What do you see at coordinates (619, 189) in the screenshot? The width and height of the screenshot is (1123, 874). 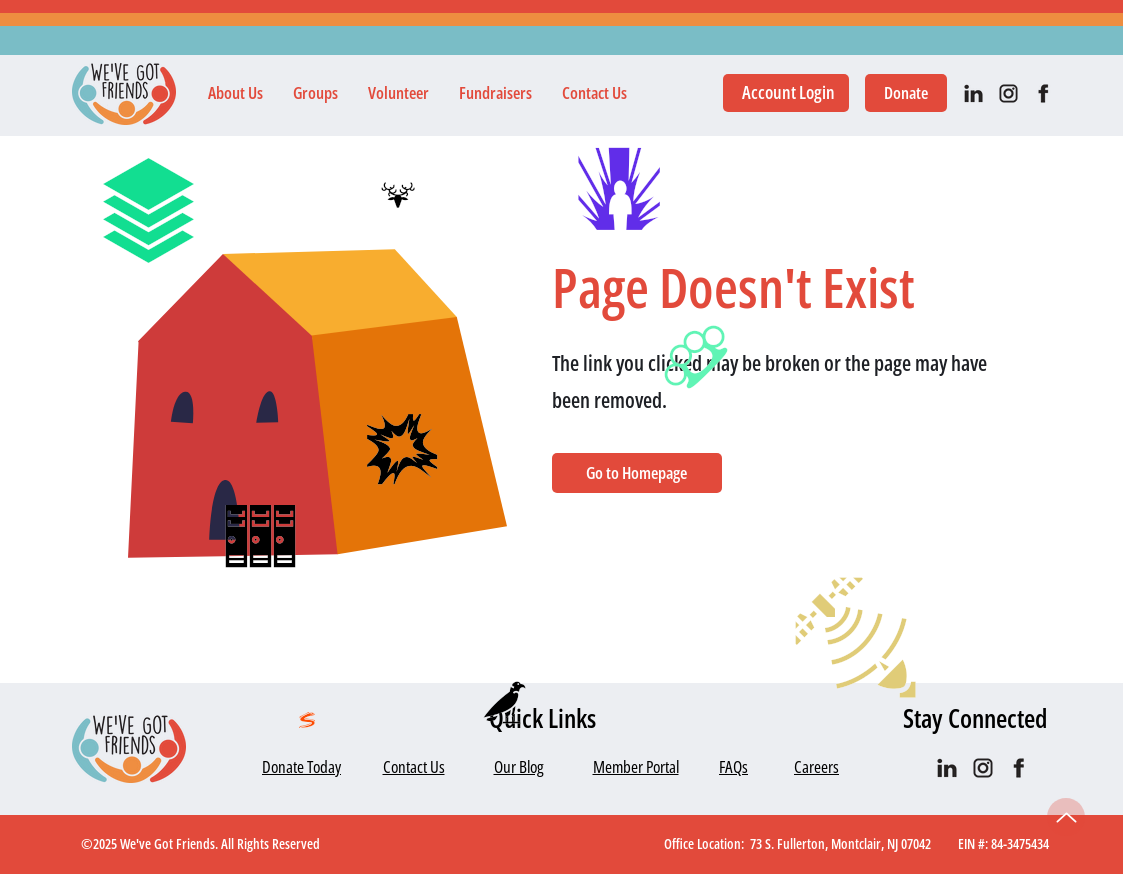 I see `activate critical hit or deadly strike ability` at bounding box center [619, 189].